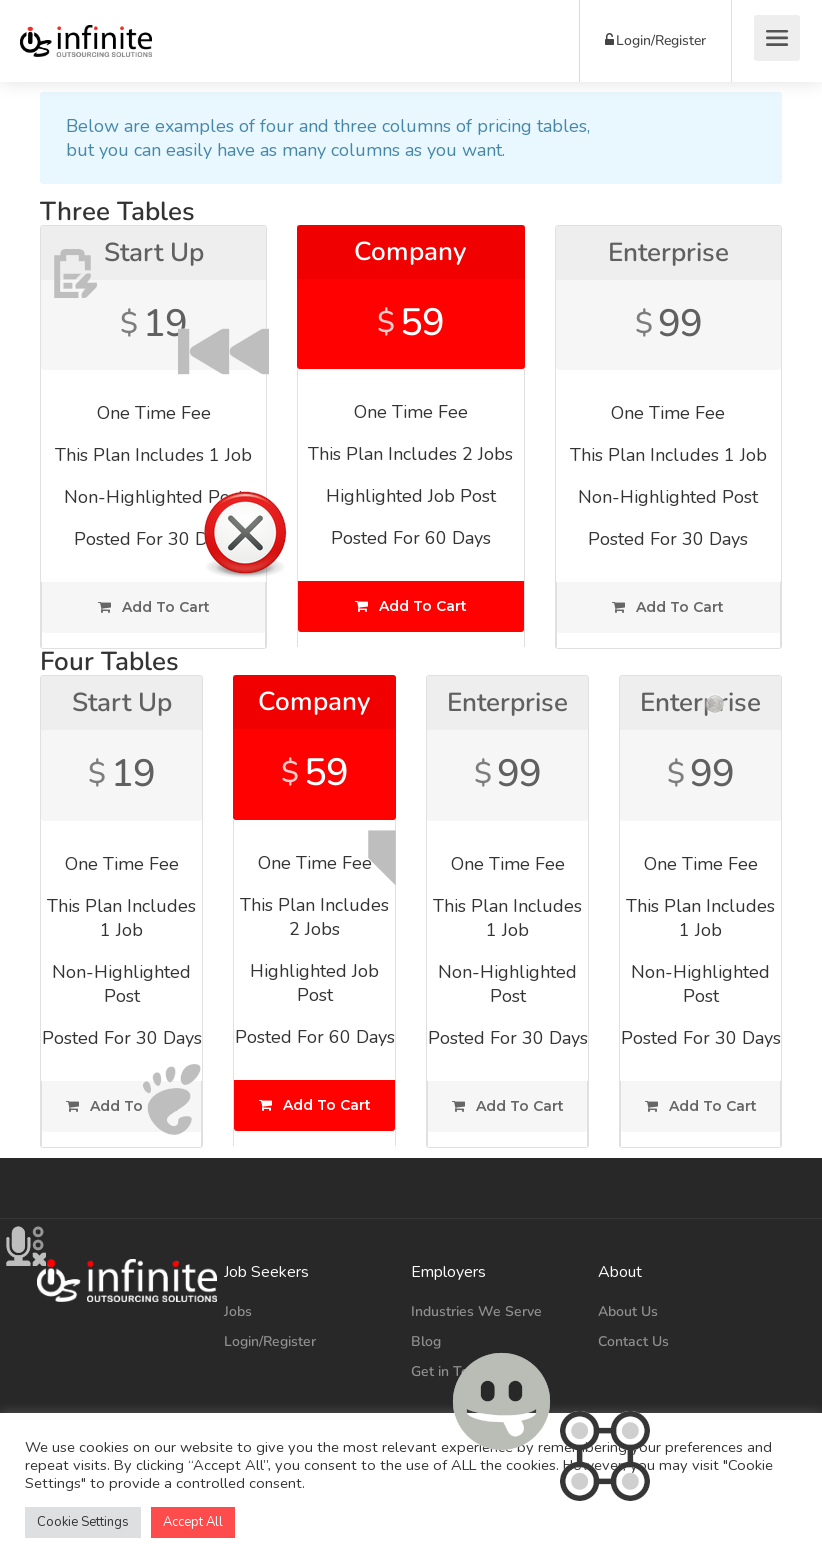  Describe the element at coordinates (169, 1099) in the screenshot. I see `access the GNOME desktop home or start menu` at that location.